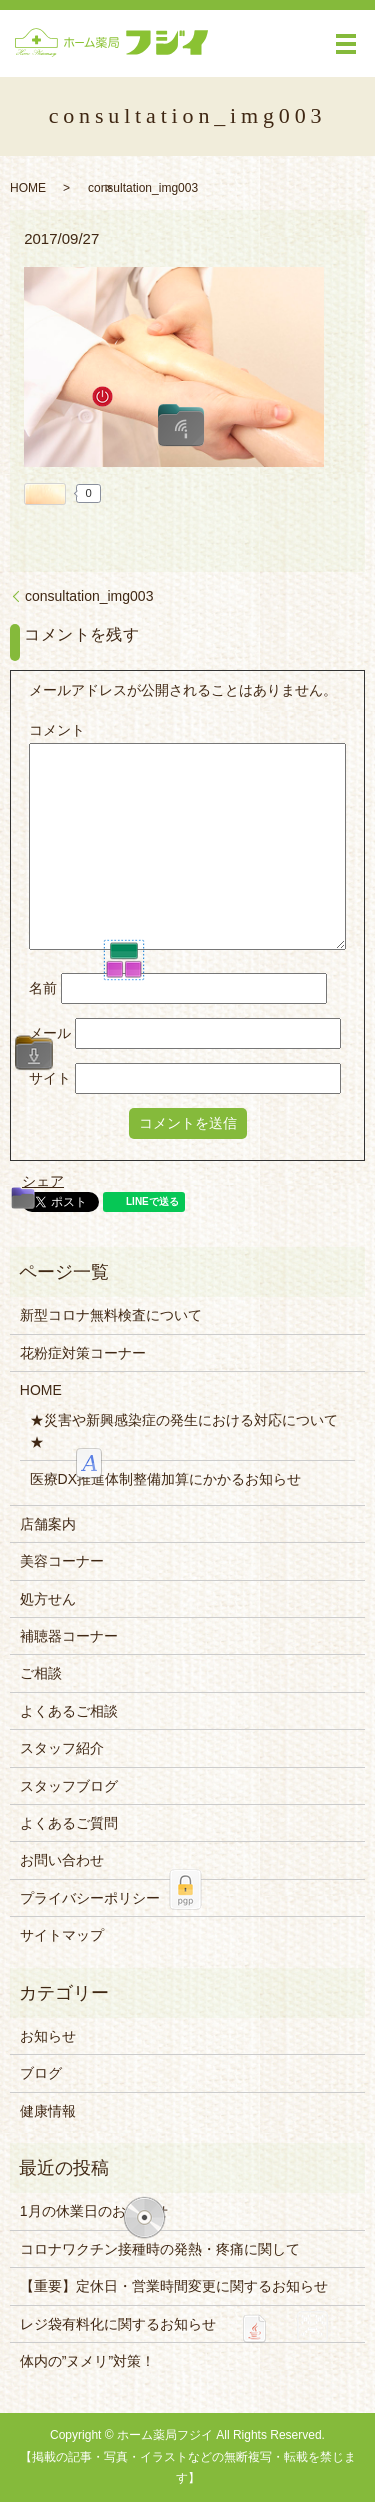 Image resolution: width=375 pixels, height=2502 pixels. Describe the element at coordinates (144, 2217) in the screenshot. I see `access DVD-ROM drive` at that location.